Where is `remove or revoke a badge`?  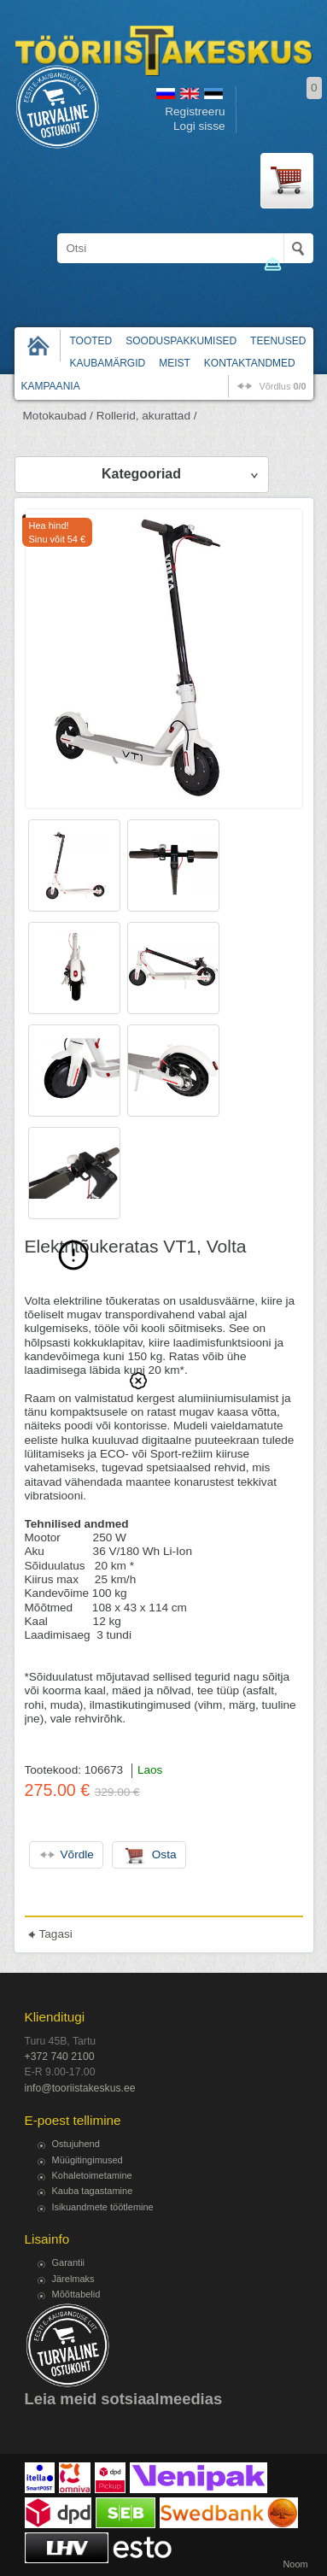 remove or revoke a badge is located at coordinates (138, 1381).